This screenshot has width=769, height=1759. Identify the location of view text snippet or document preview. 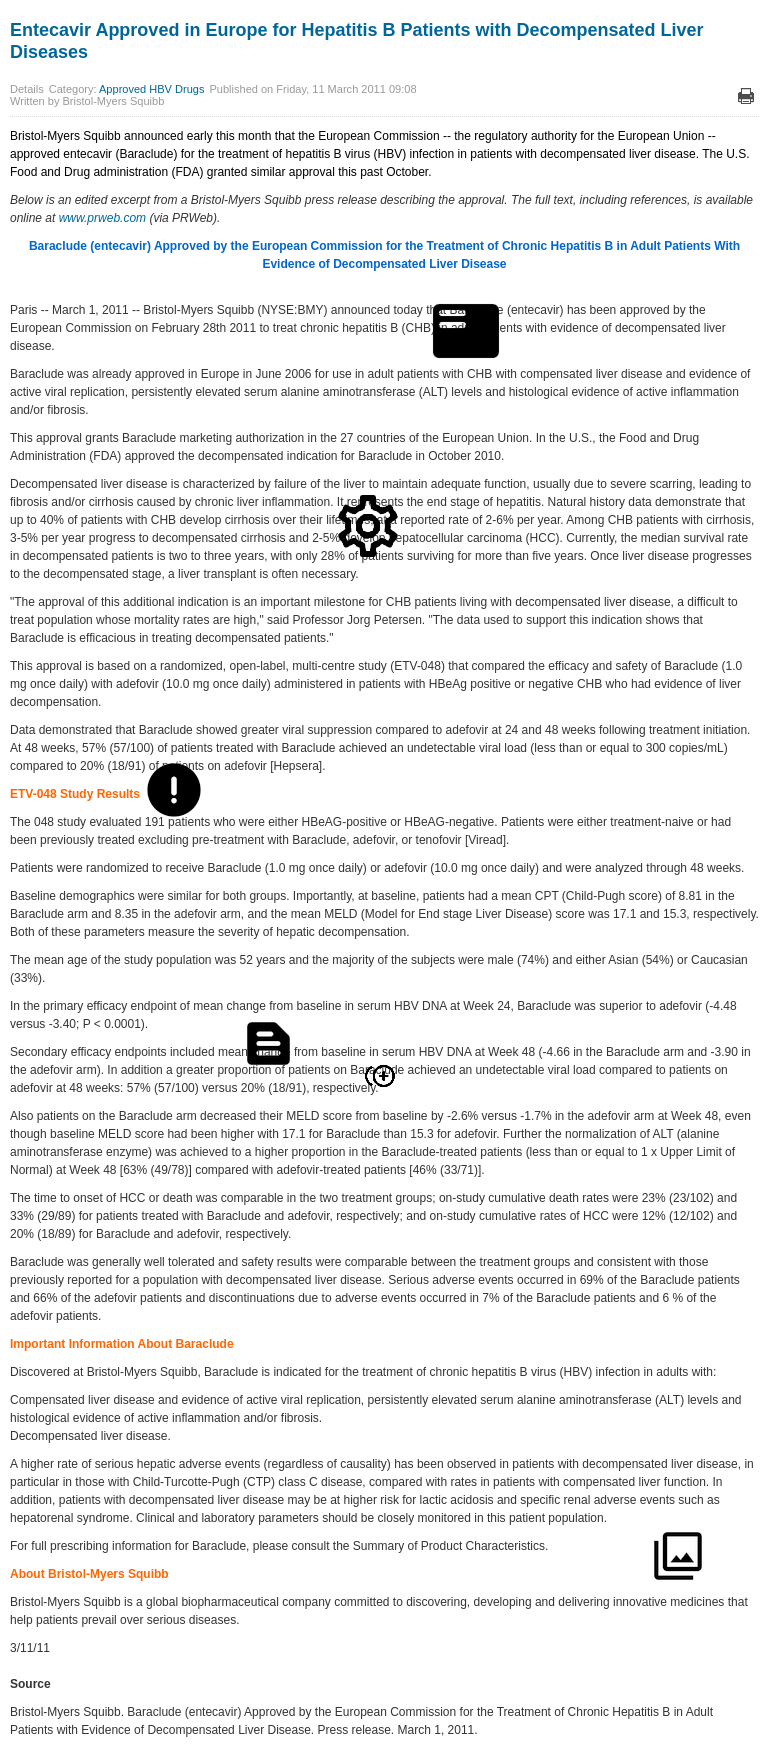
(268, 1043).